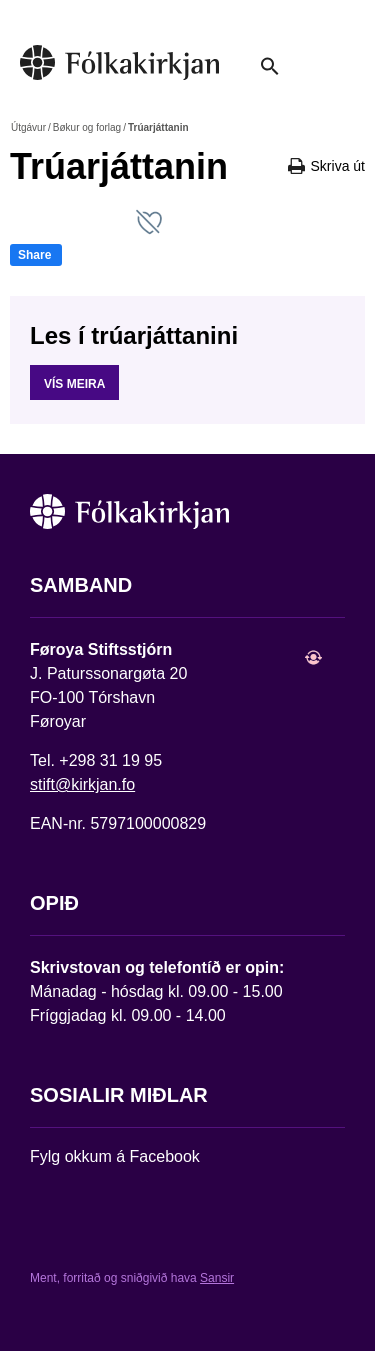 Image resolution: width=375 pixels, height=1351 pixels. What do you see at coordinates (313, 657) in the screenshot?
I see `switch between user accounts` at bounding box center [313, 657].